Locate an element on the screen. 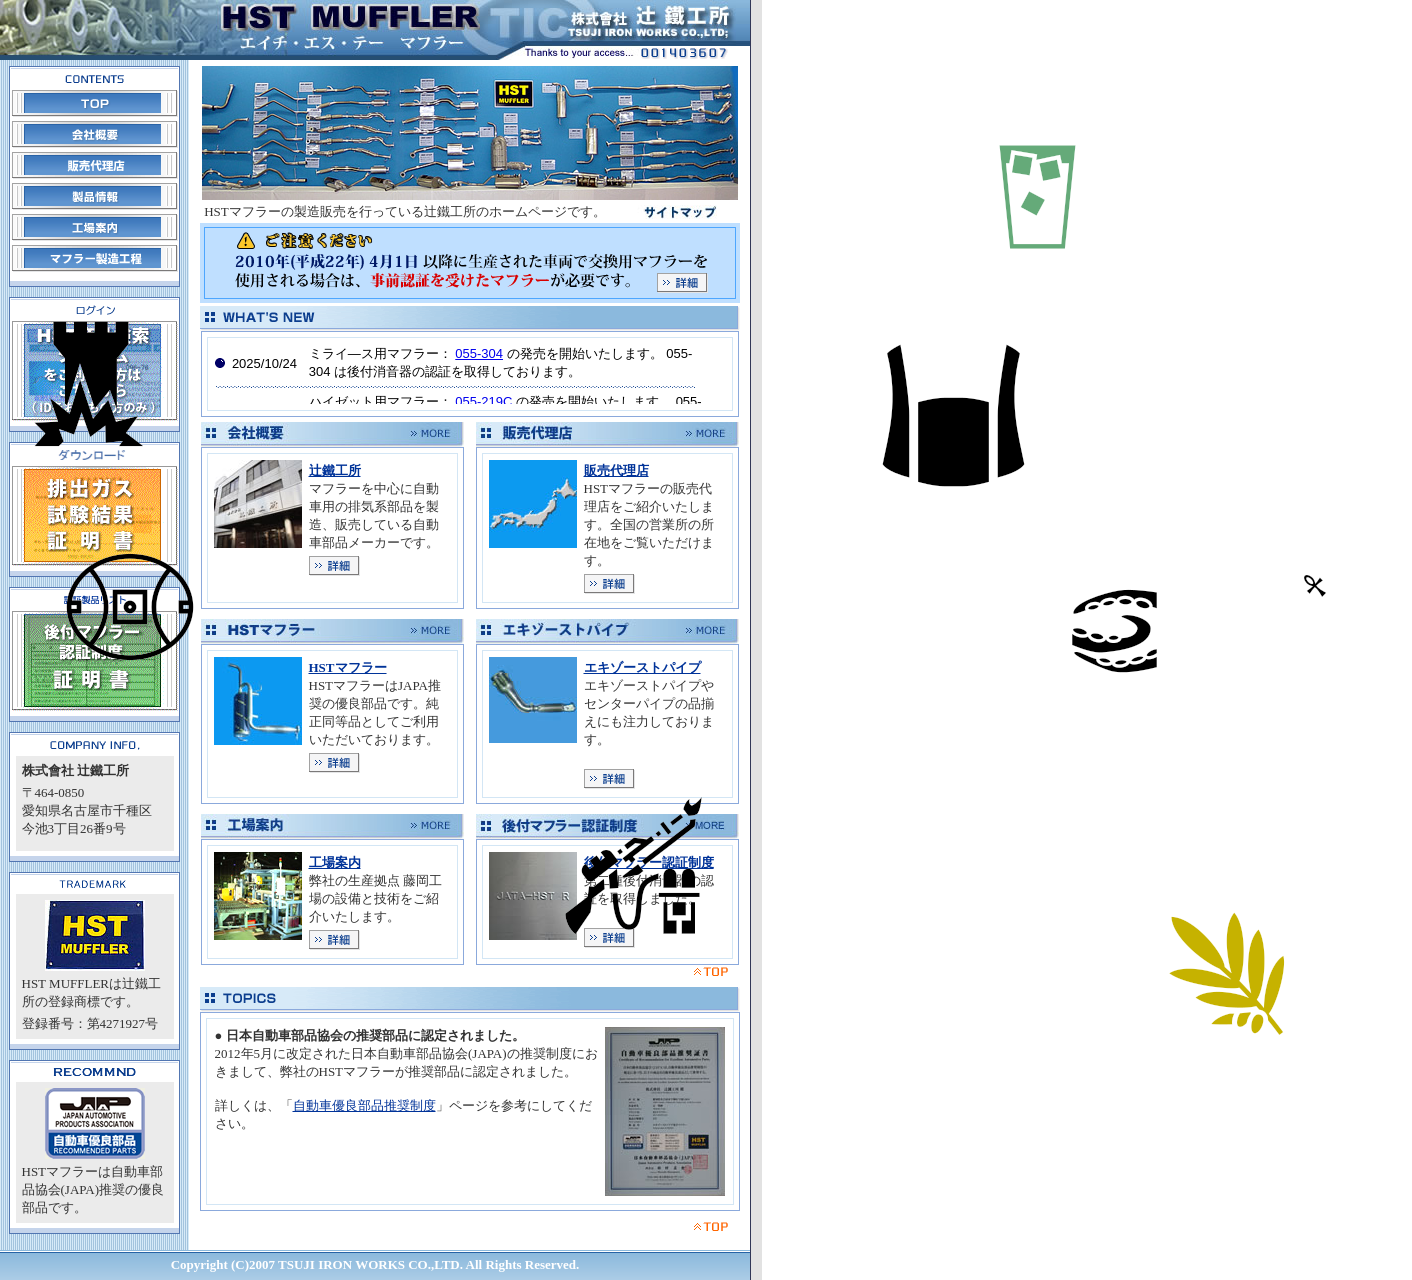 The image size is (1412, 1280). demolish or destroy a building is located at coordinates (88, 383).